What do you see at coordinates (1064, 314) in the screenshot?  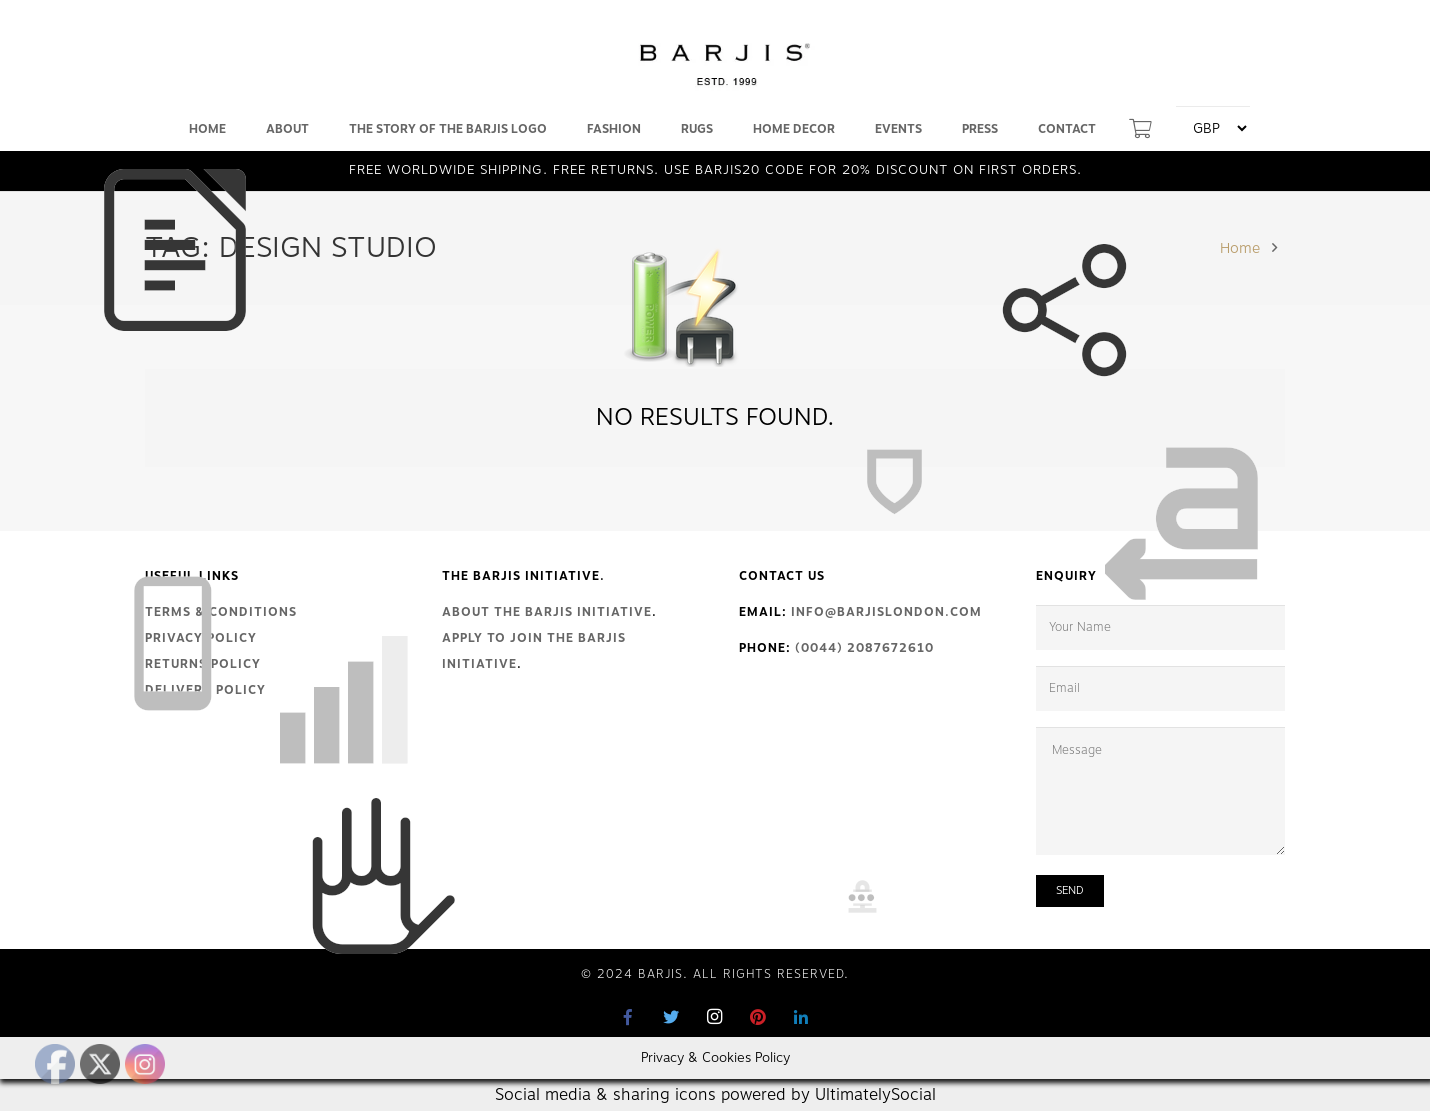 I see `access screen sharing or remote desktop settings` at bounding box center [1064, 314].